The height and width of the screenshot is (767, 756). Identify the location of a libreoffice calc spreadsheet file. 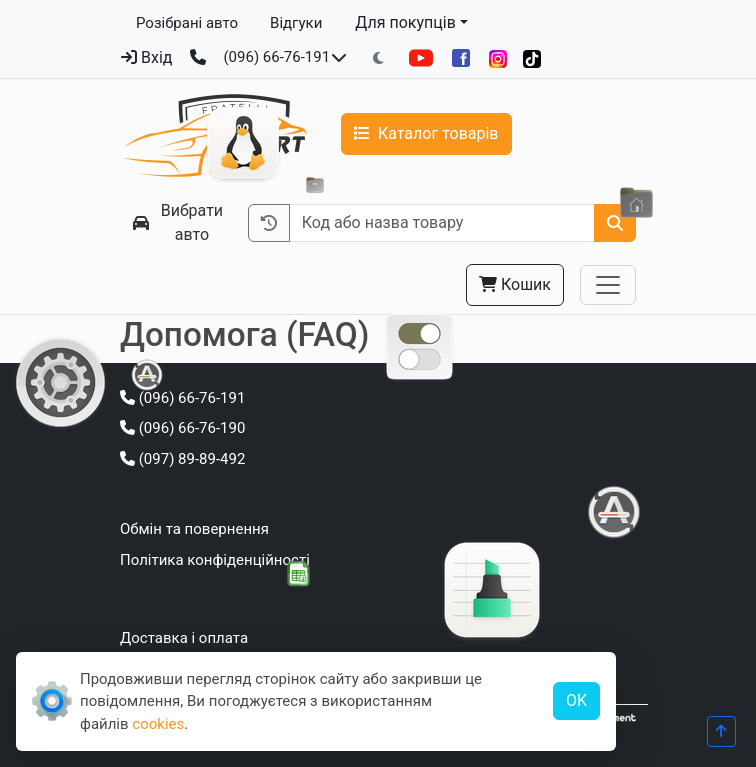
(298, 573).